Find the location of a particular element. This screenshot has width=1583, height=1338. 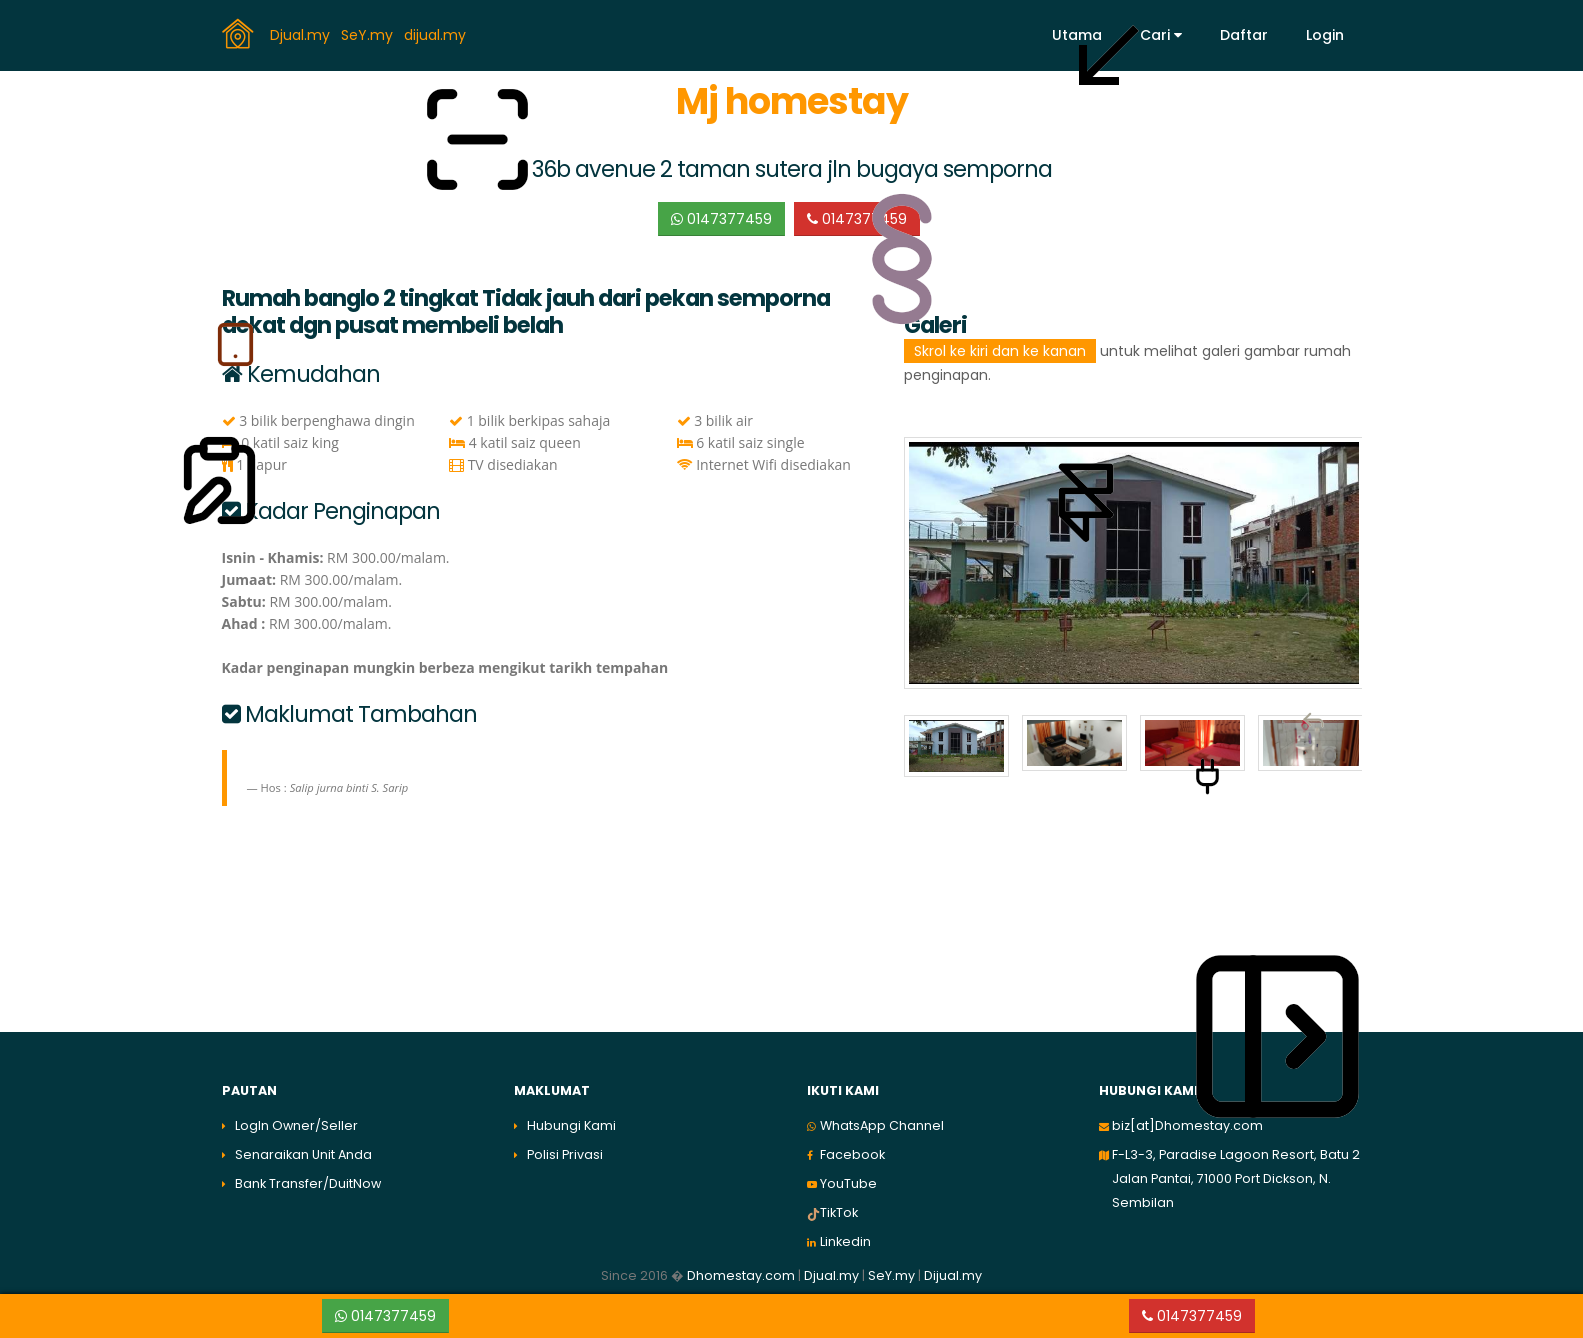

indicates an incoming call was received is located at coordinates (1107, 57).